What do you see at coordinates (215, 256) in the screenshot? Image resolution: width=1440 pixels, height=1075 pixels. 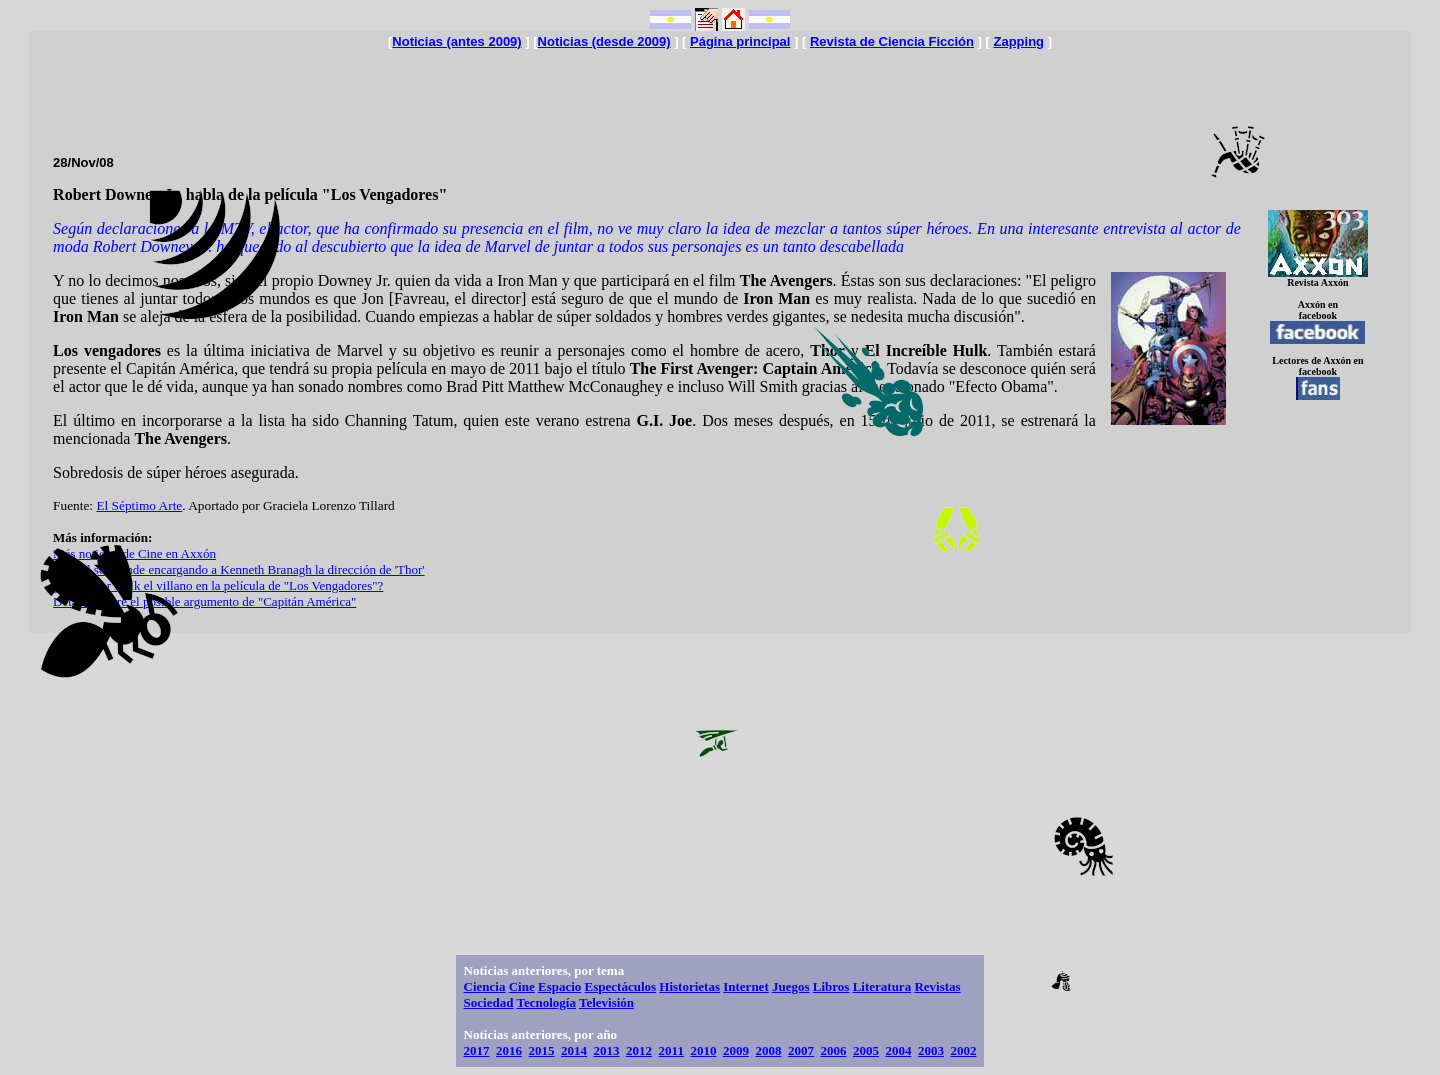 I see `subscribe to RSS feed` at bounding box center [215, 256].